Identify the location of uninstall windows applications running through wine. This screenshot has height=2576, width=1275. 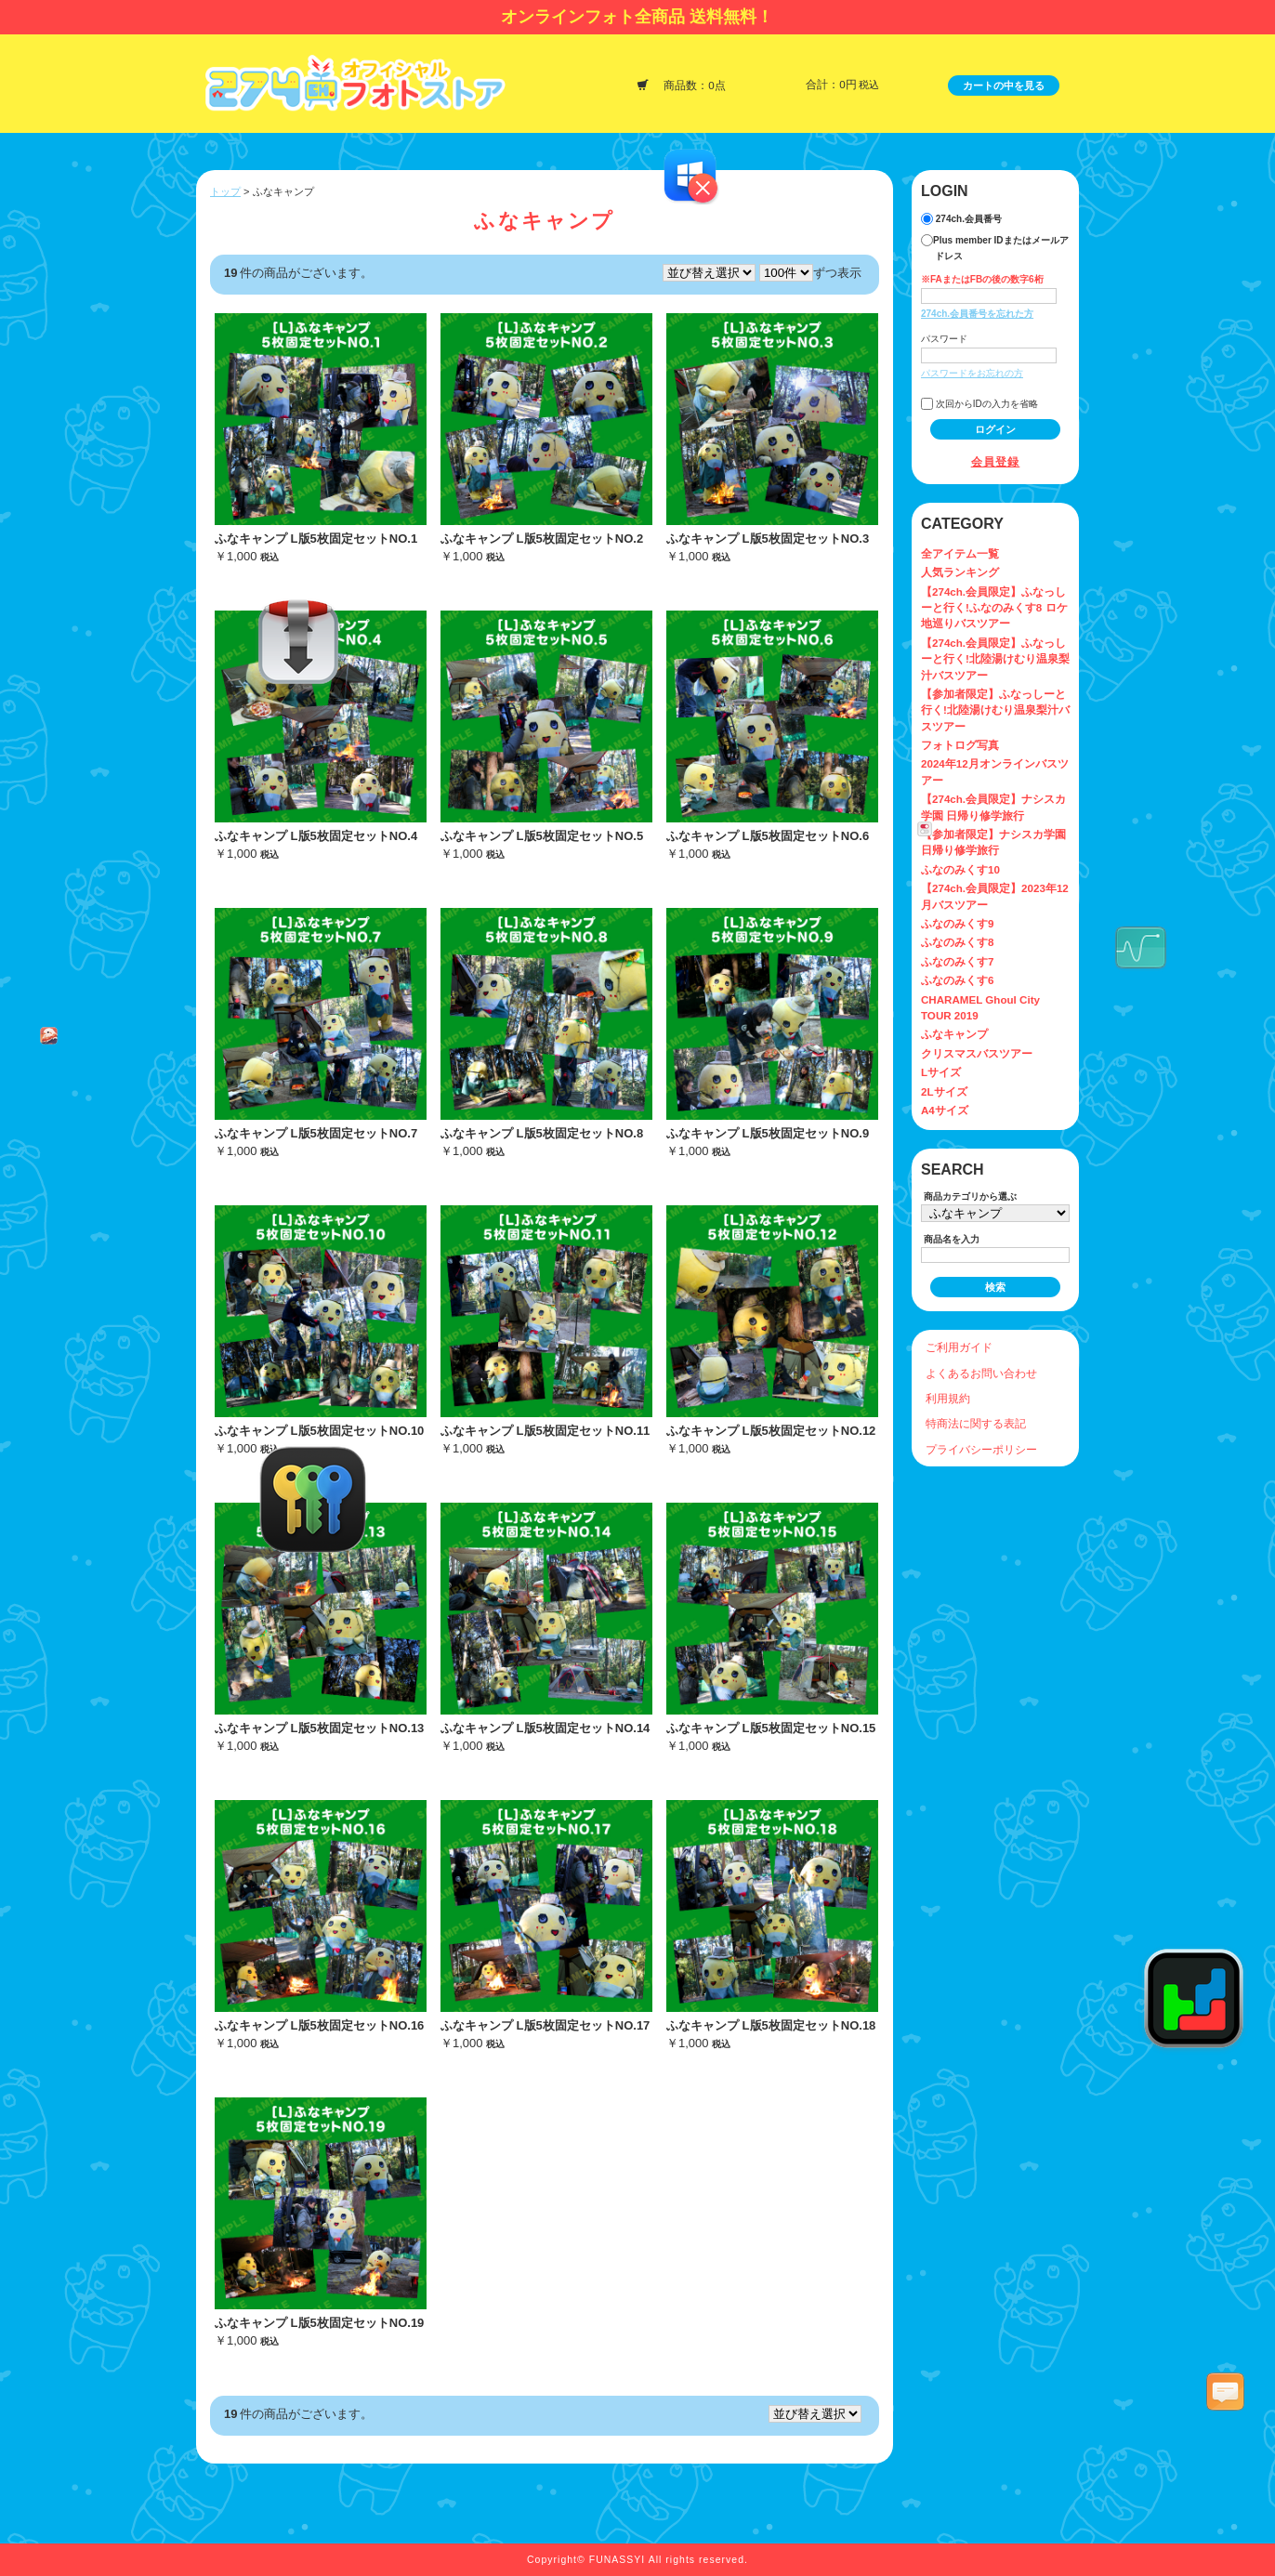
(690, 175).